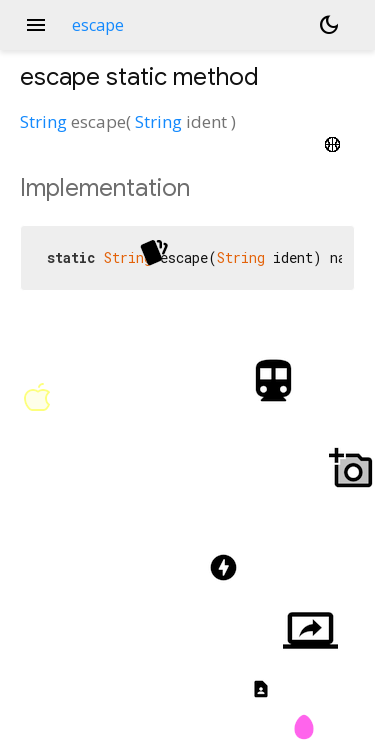  Describe the element at coordinates (304, 727) in the screenshot. I see `indicates egg or egg-related content` at that location.